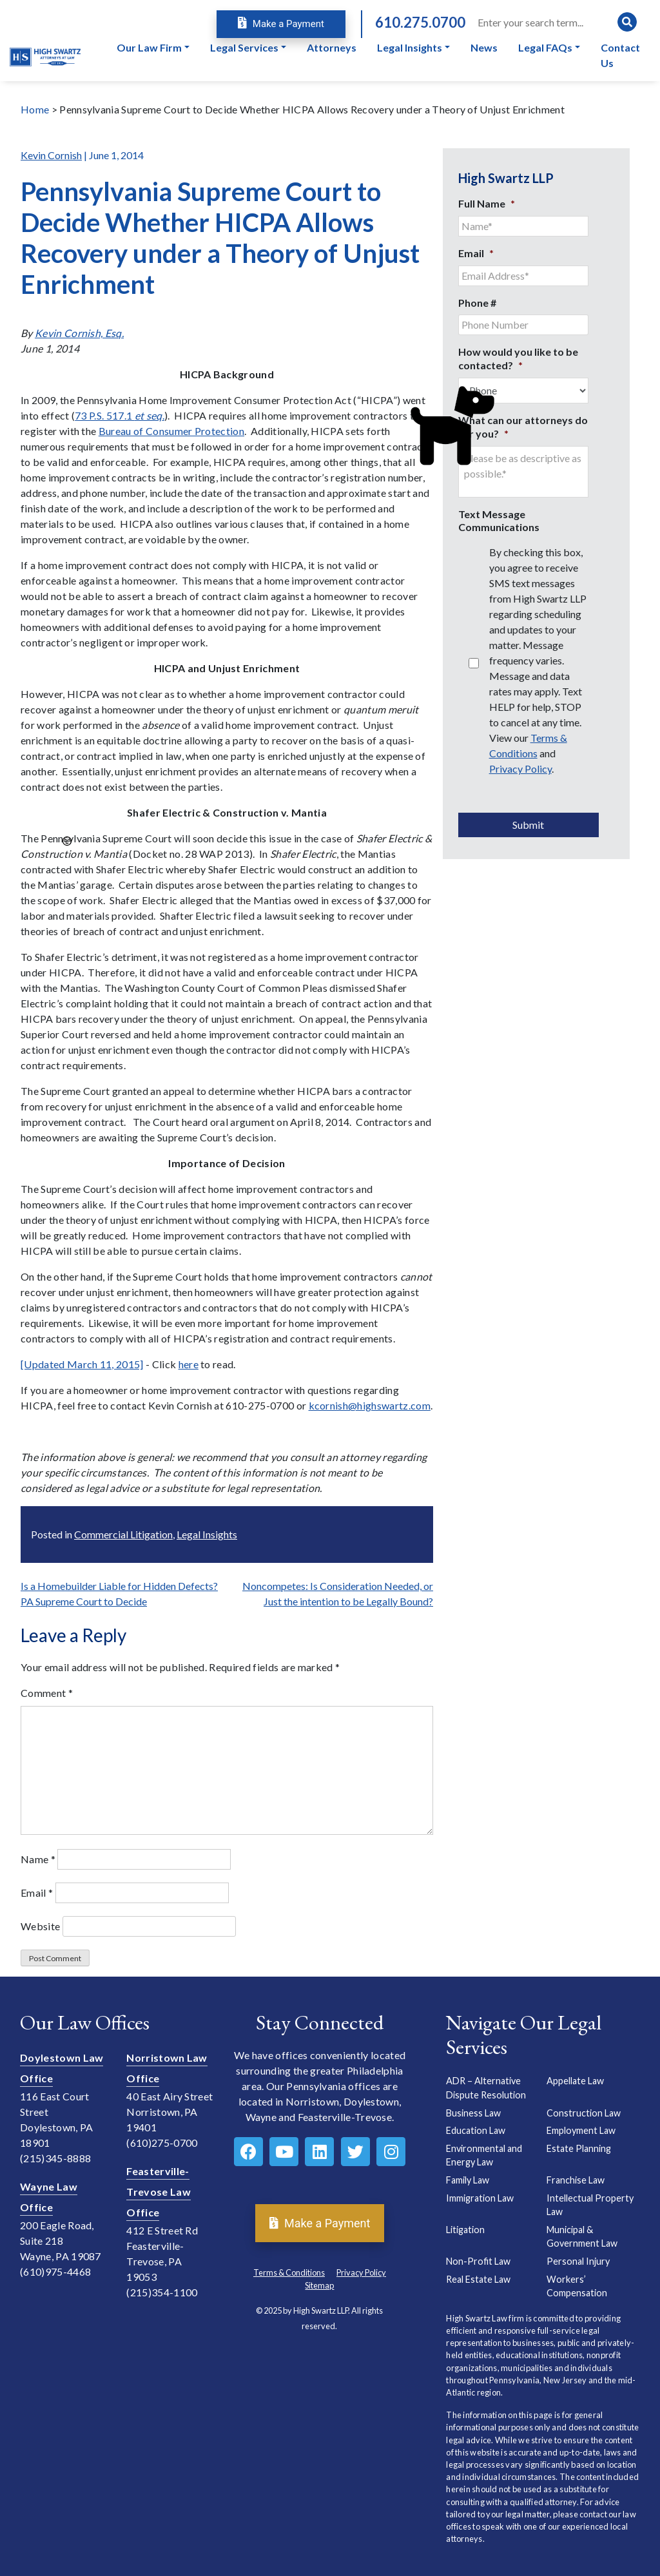  I want to click on flushed or surprised emoji reaction, so click(67, 841).